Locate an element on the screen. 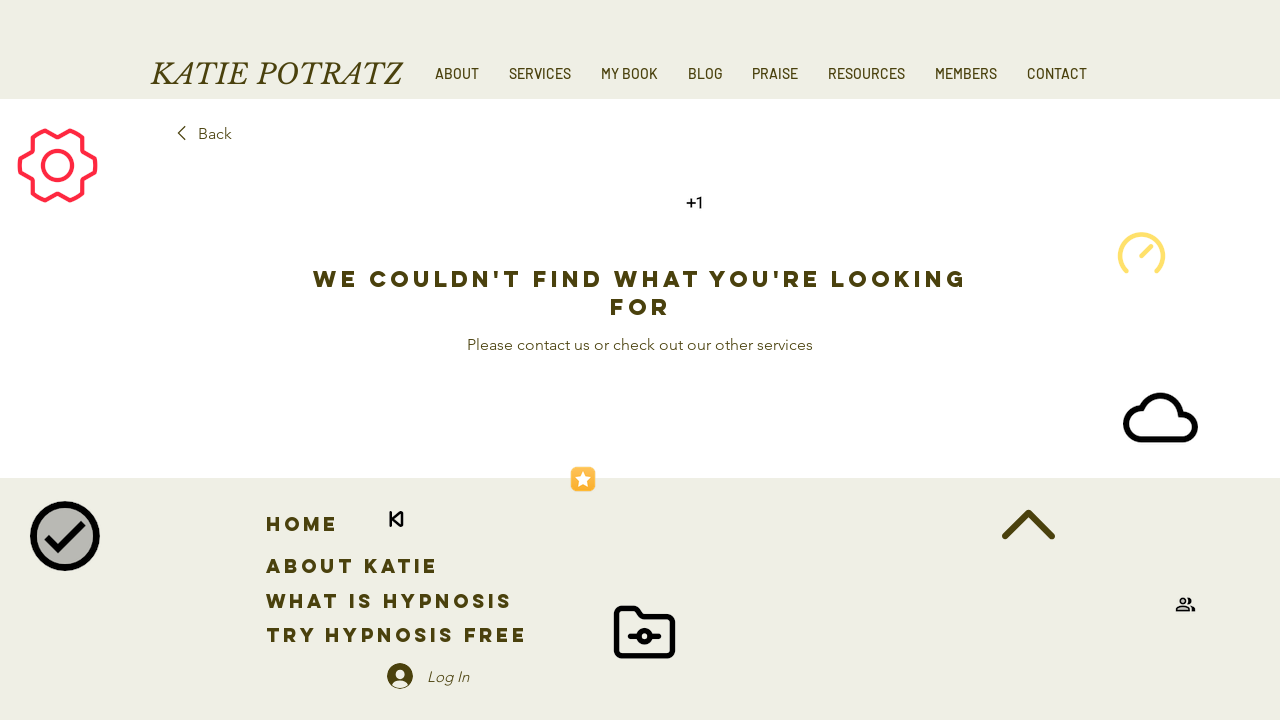 The width and height of the screenshot is (1280, 720). skip to previous track is located at coordinates (396, 519).